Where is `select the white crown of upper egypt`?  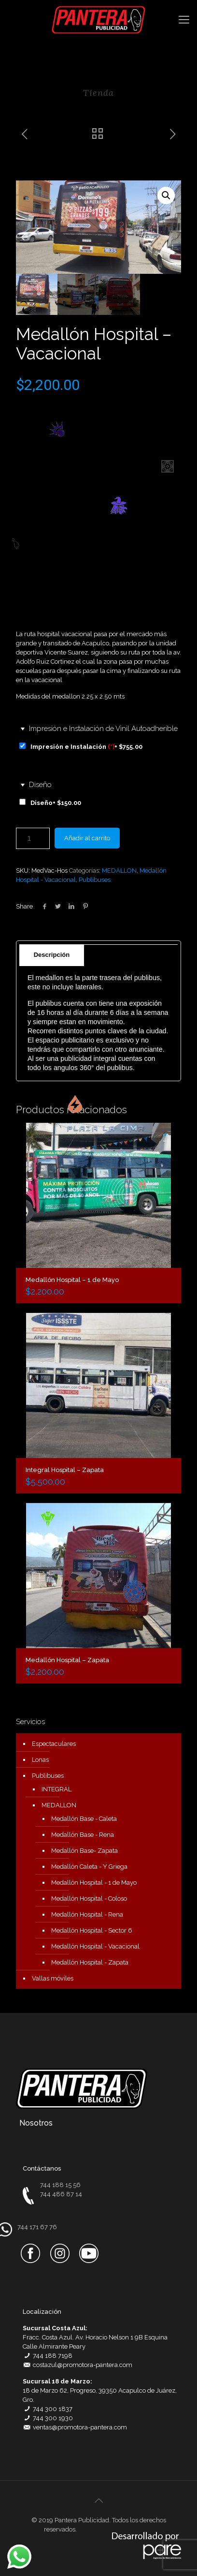 select the white crown of upper egypt is located at coordinates (16, 544).